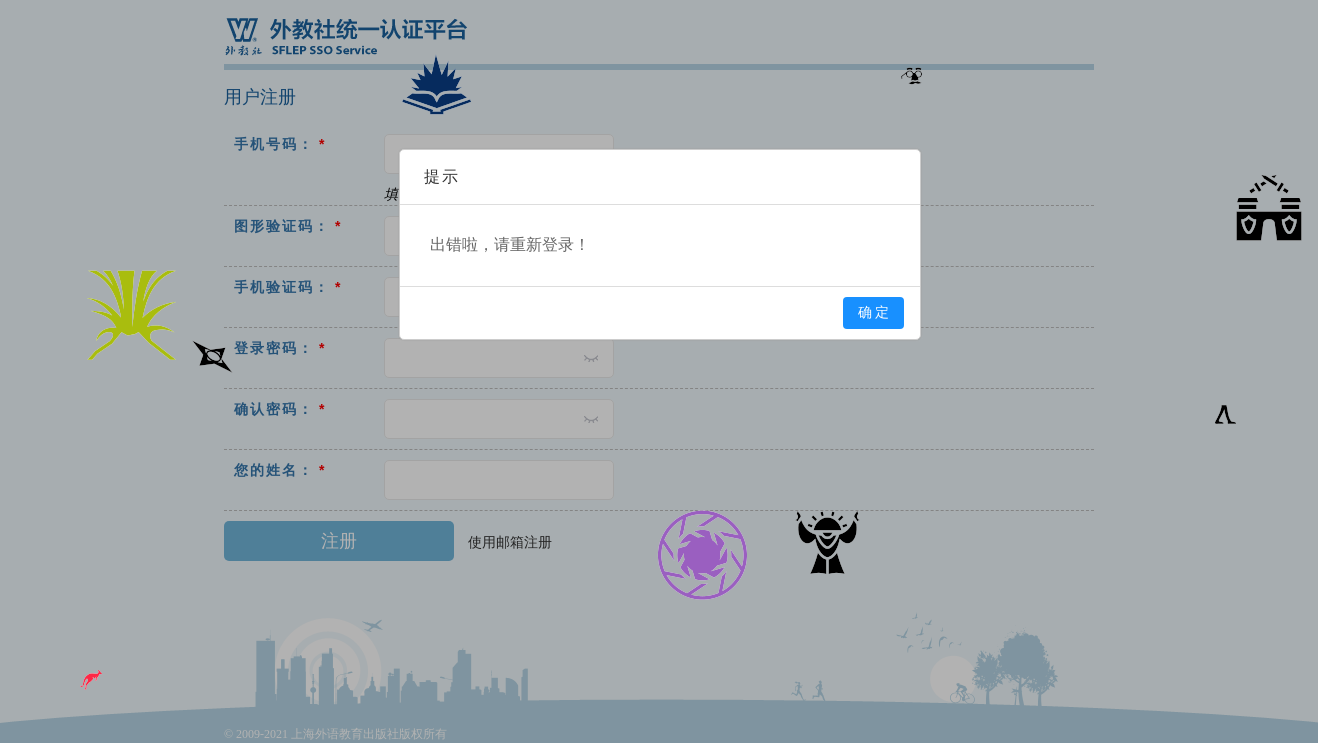 The height and width of the screenshot is (743, 1318). I want to click on access knowledge base or learning resources, so click(436, 89).